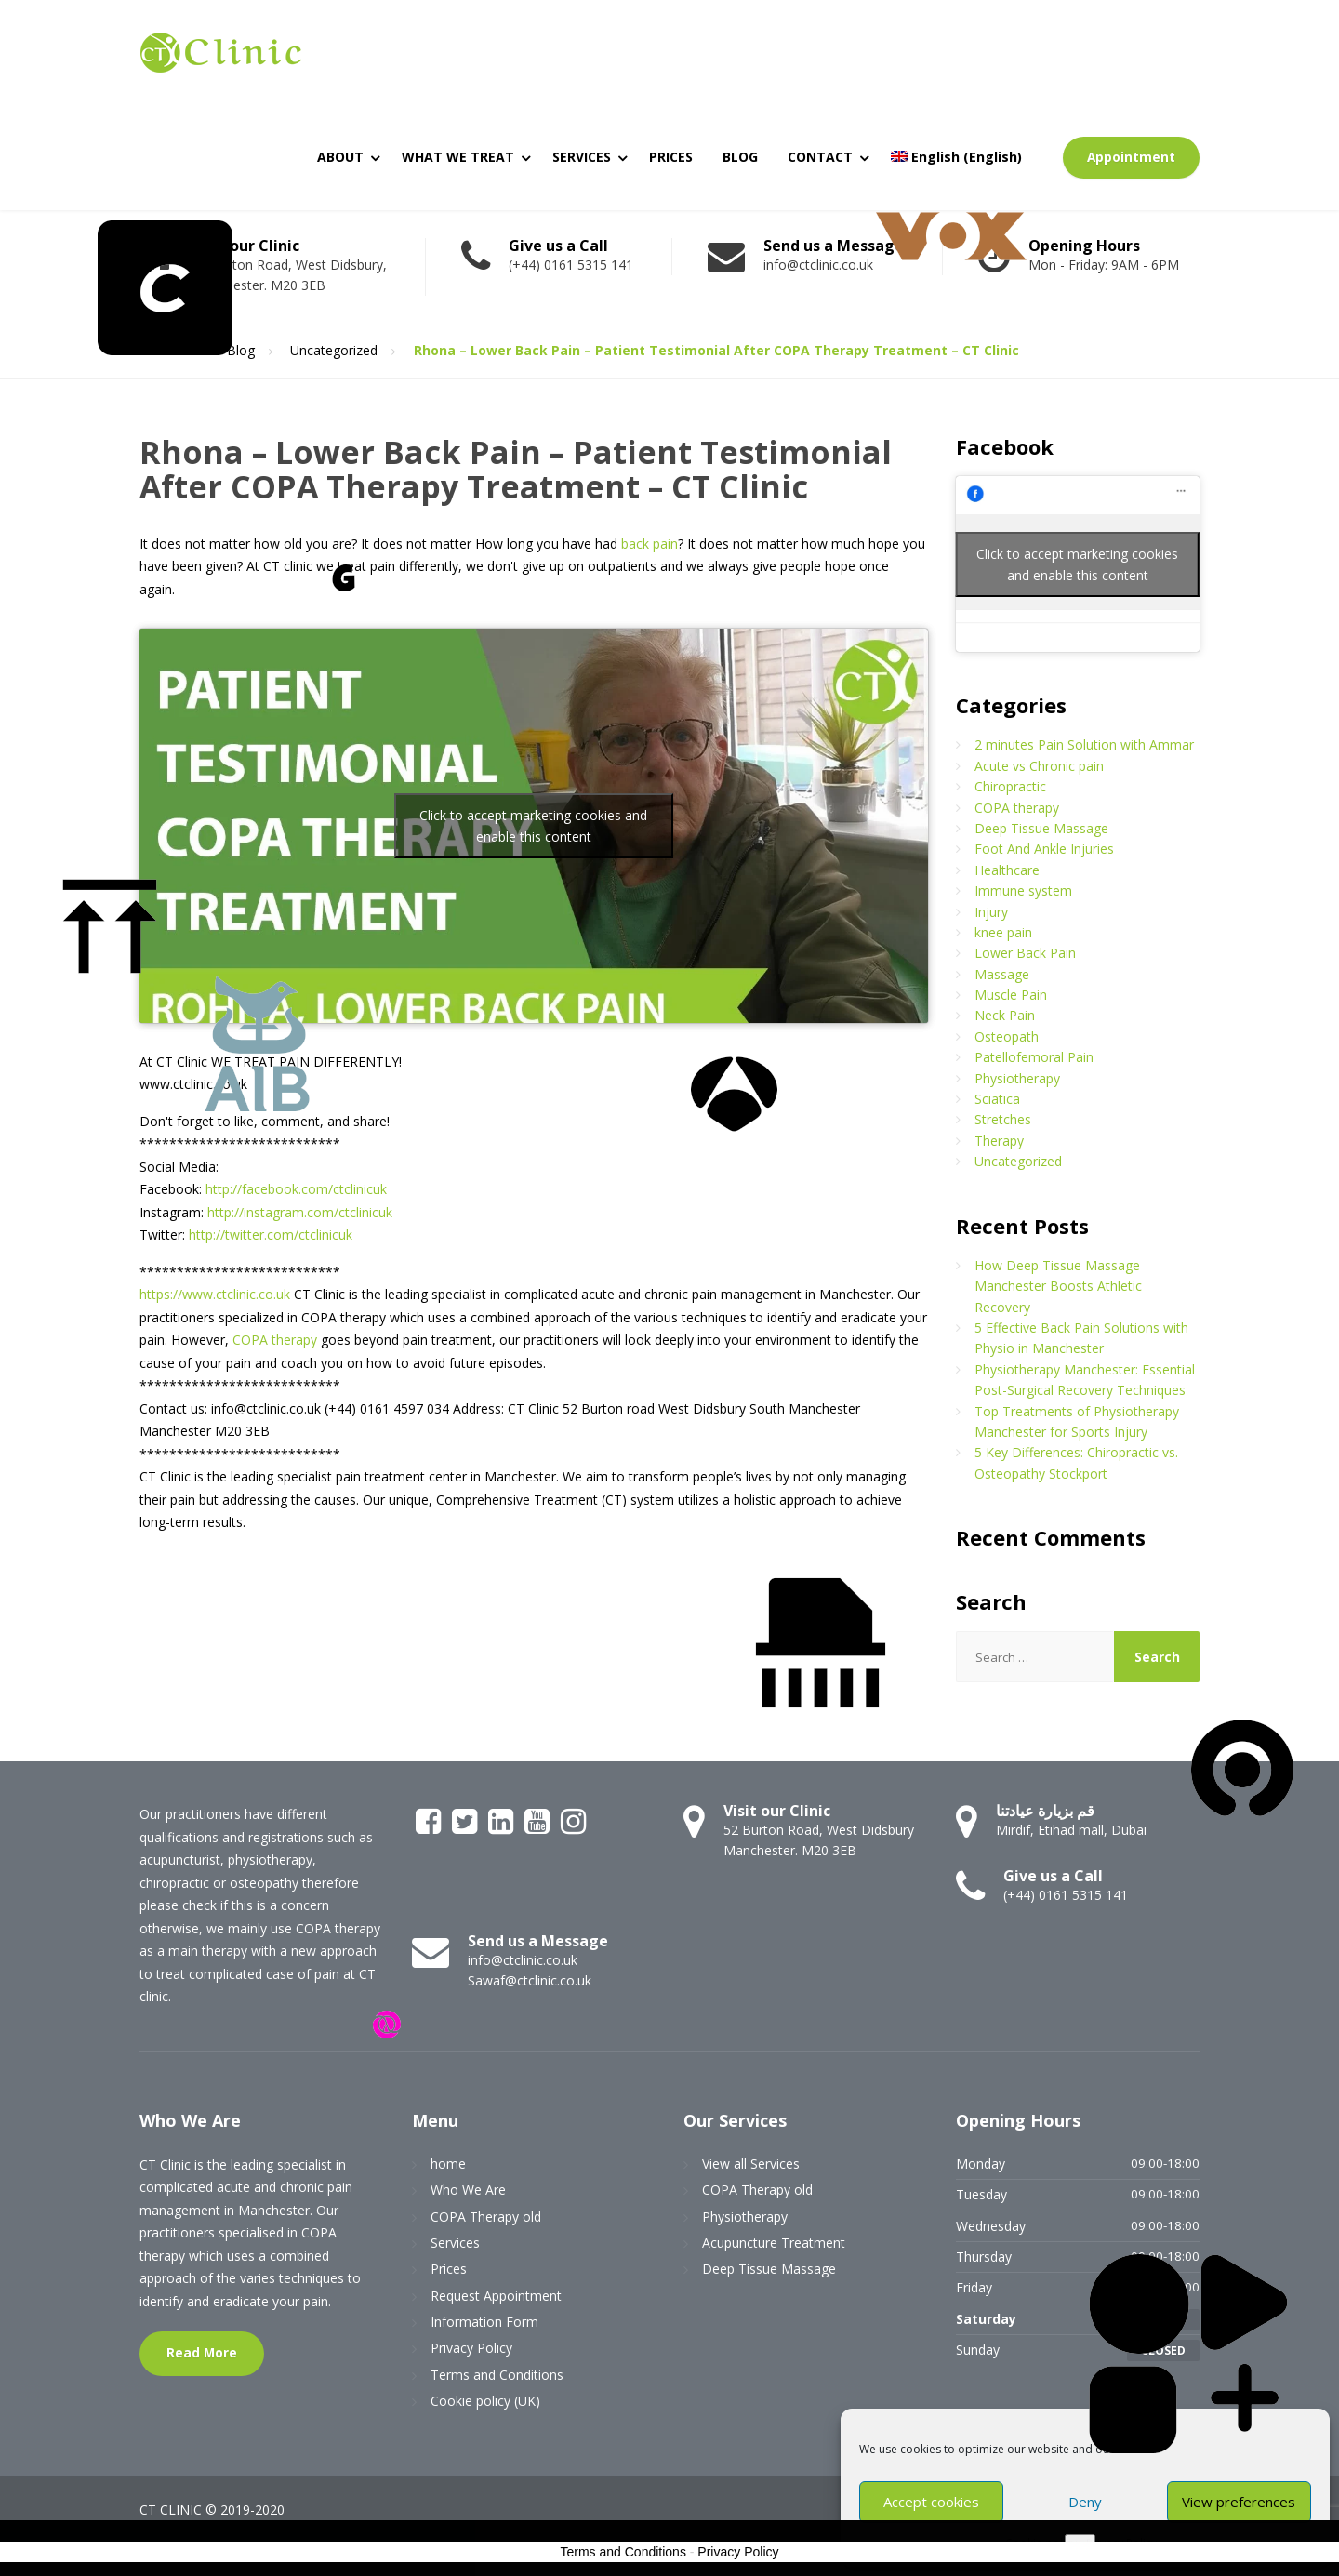  Describe the element at coordinates (820, 1642) in the screenshot. I see `permanently delete or shred a document` at that location.